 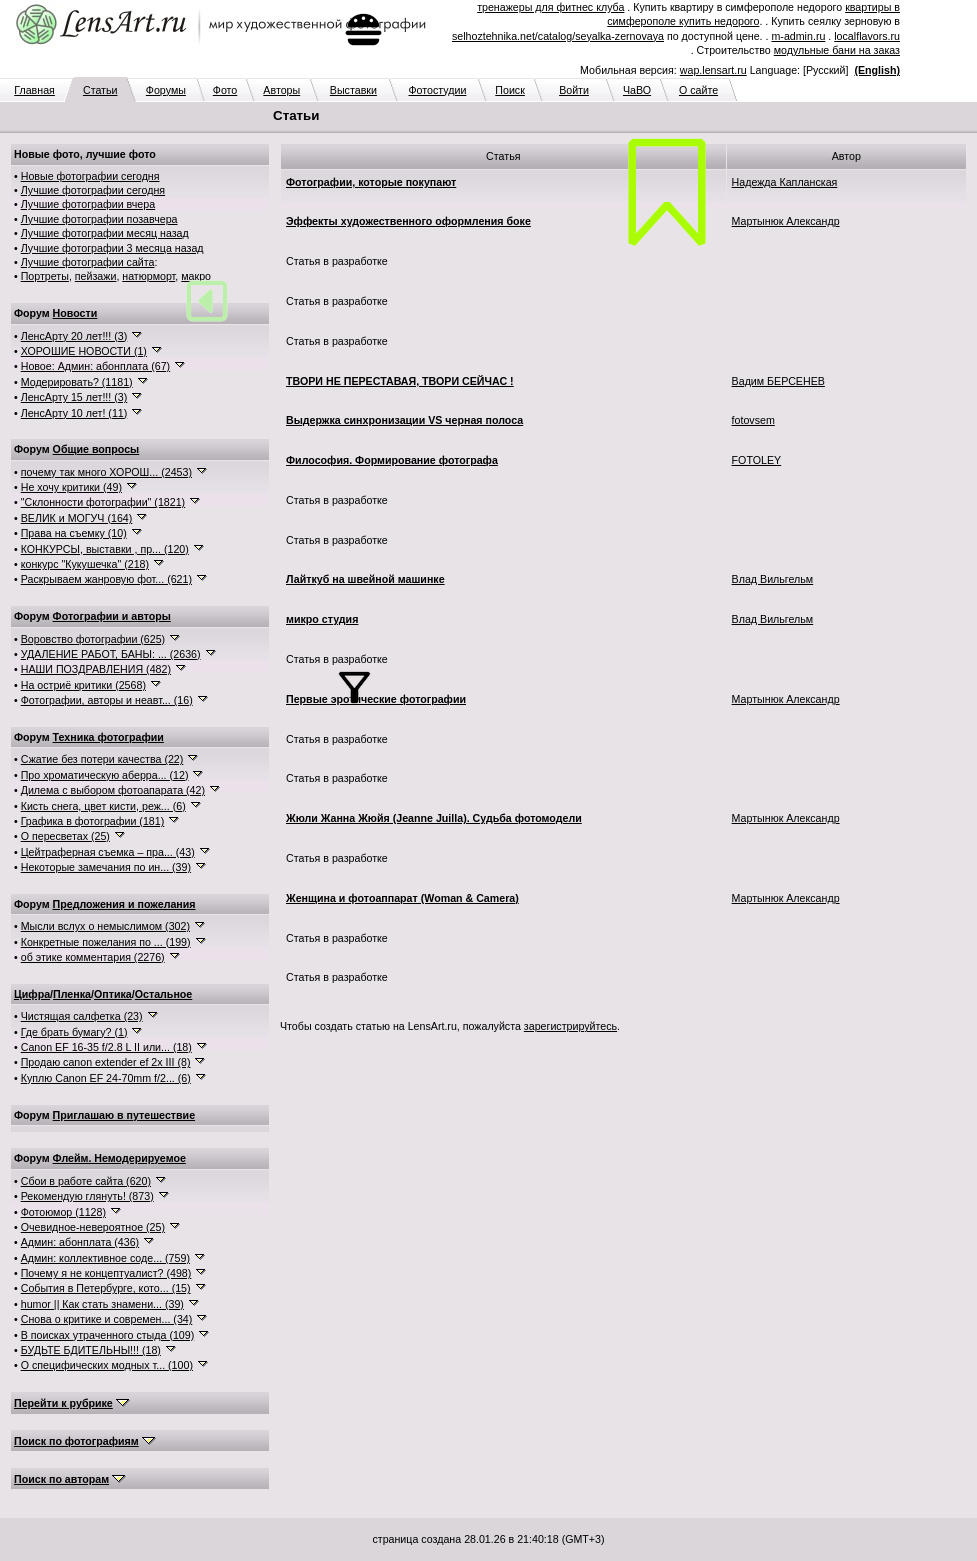 I want to click on filter or sort content, so click(x=354, y=687).